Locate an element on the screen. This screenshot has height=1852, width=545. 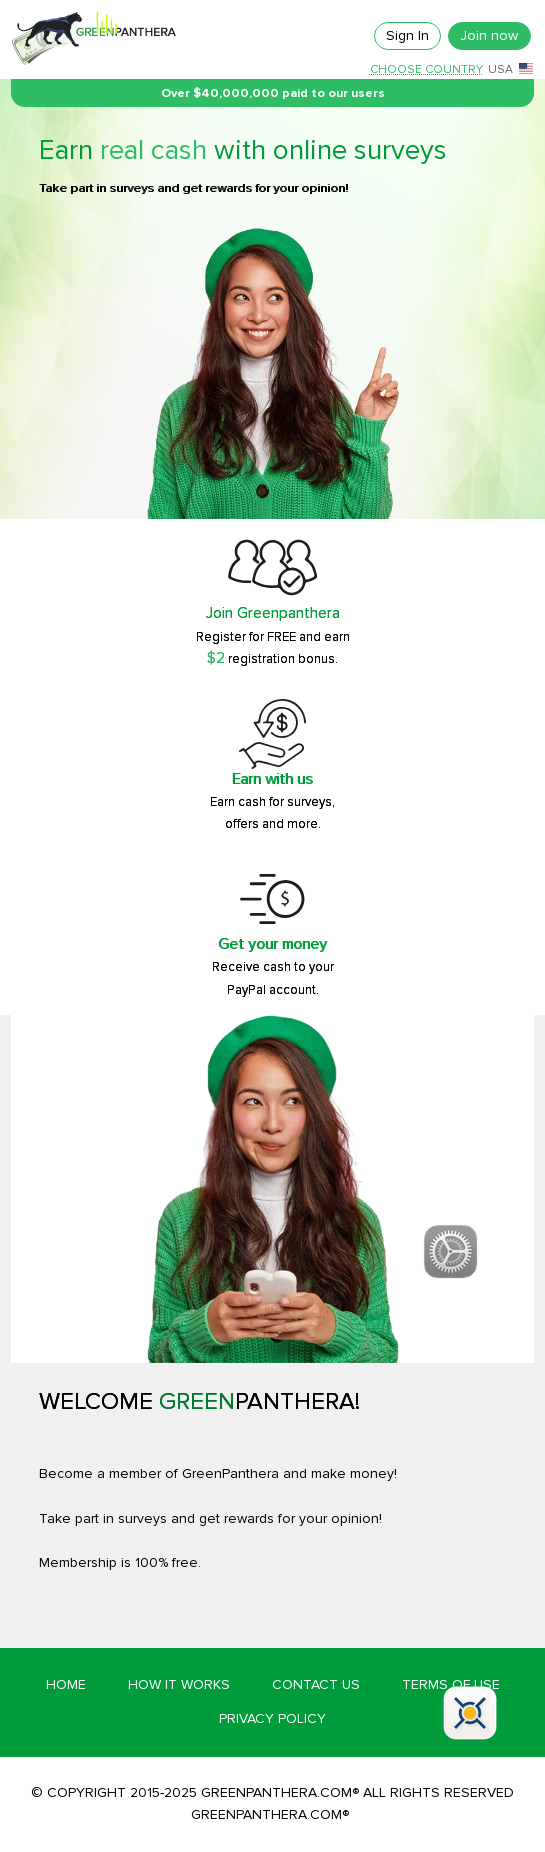
open the BOINC distributed computing application is located at coordinates (470, 1713).